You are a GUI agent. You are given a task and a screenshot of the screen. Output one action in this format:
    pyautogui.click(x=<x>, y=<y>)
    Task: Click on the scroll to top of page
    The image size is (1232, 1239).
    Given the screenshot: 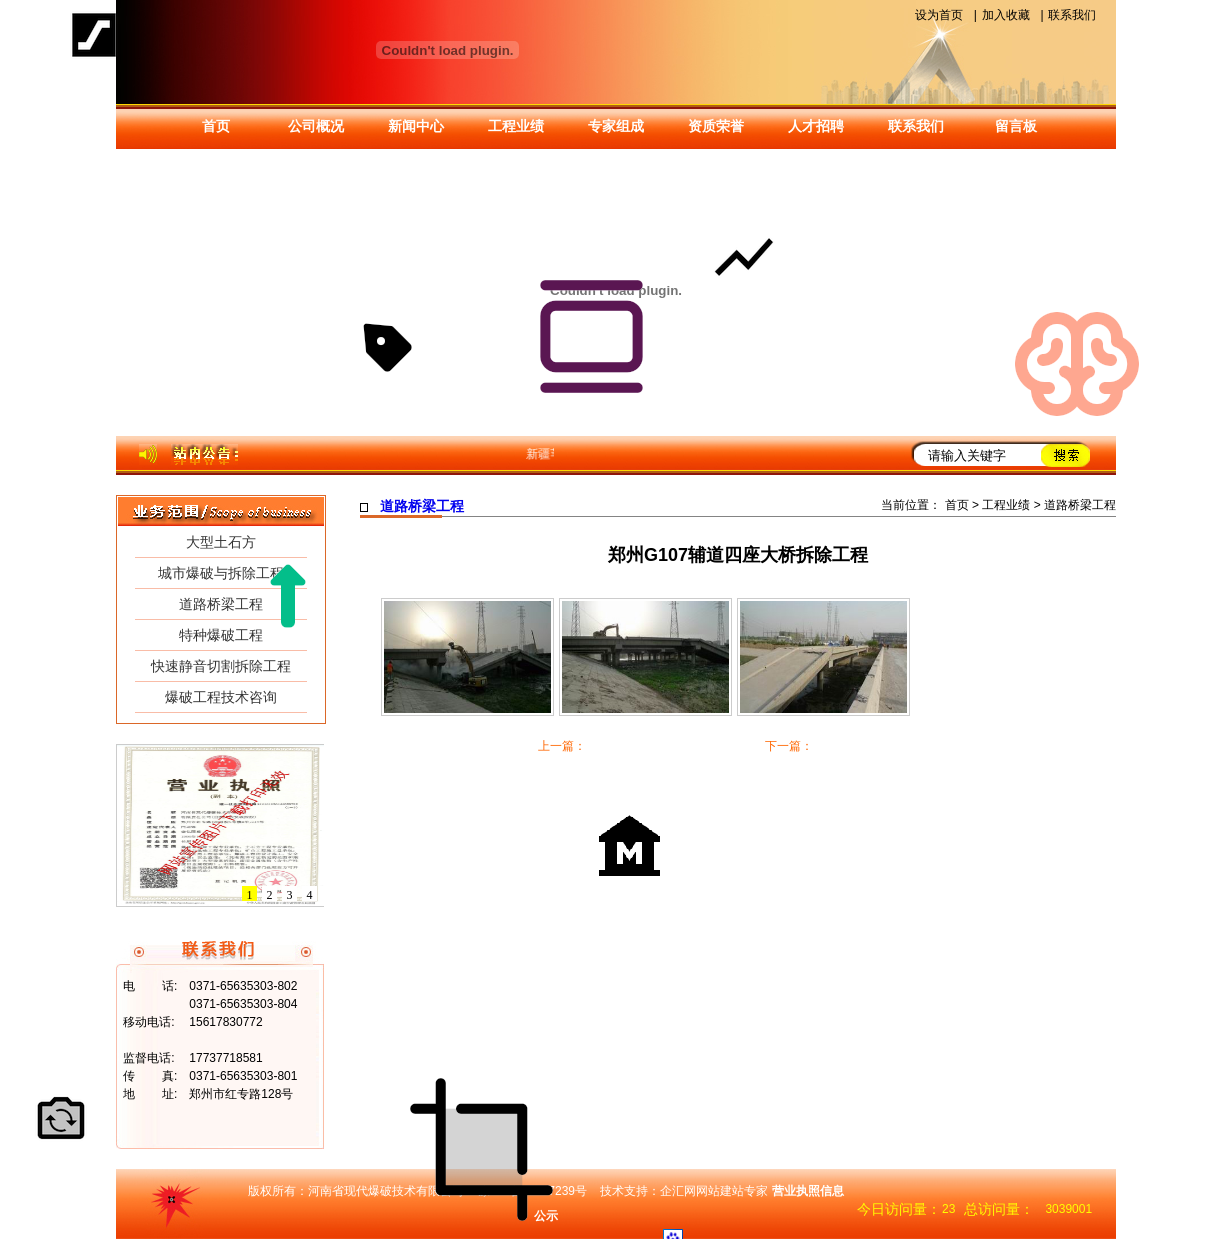 What is the action you would take?
    pyautogui.click(x=288, y=596)
    